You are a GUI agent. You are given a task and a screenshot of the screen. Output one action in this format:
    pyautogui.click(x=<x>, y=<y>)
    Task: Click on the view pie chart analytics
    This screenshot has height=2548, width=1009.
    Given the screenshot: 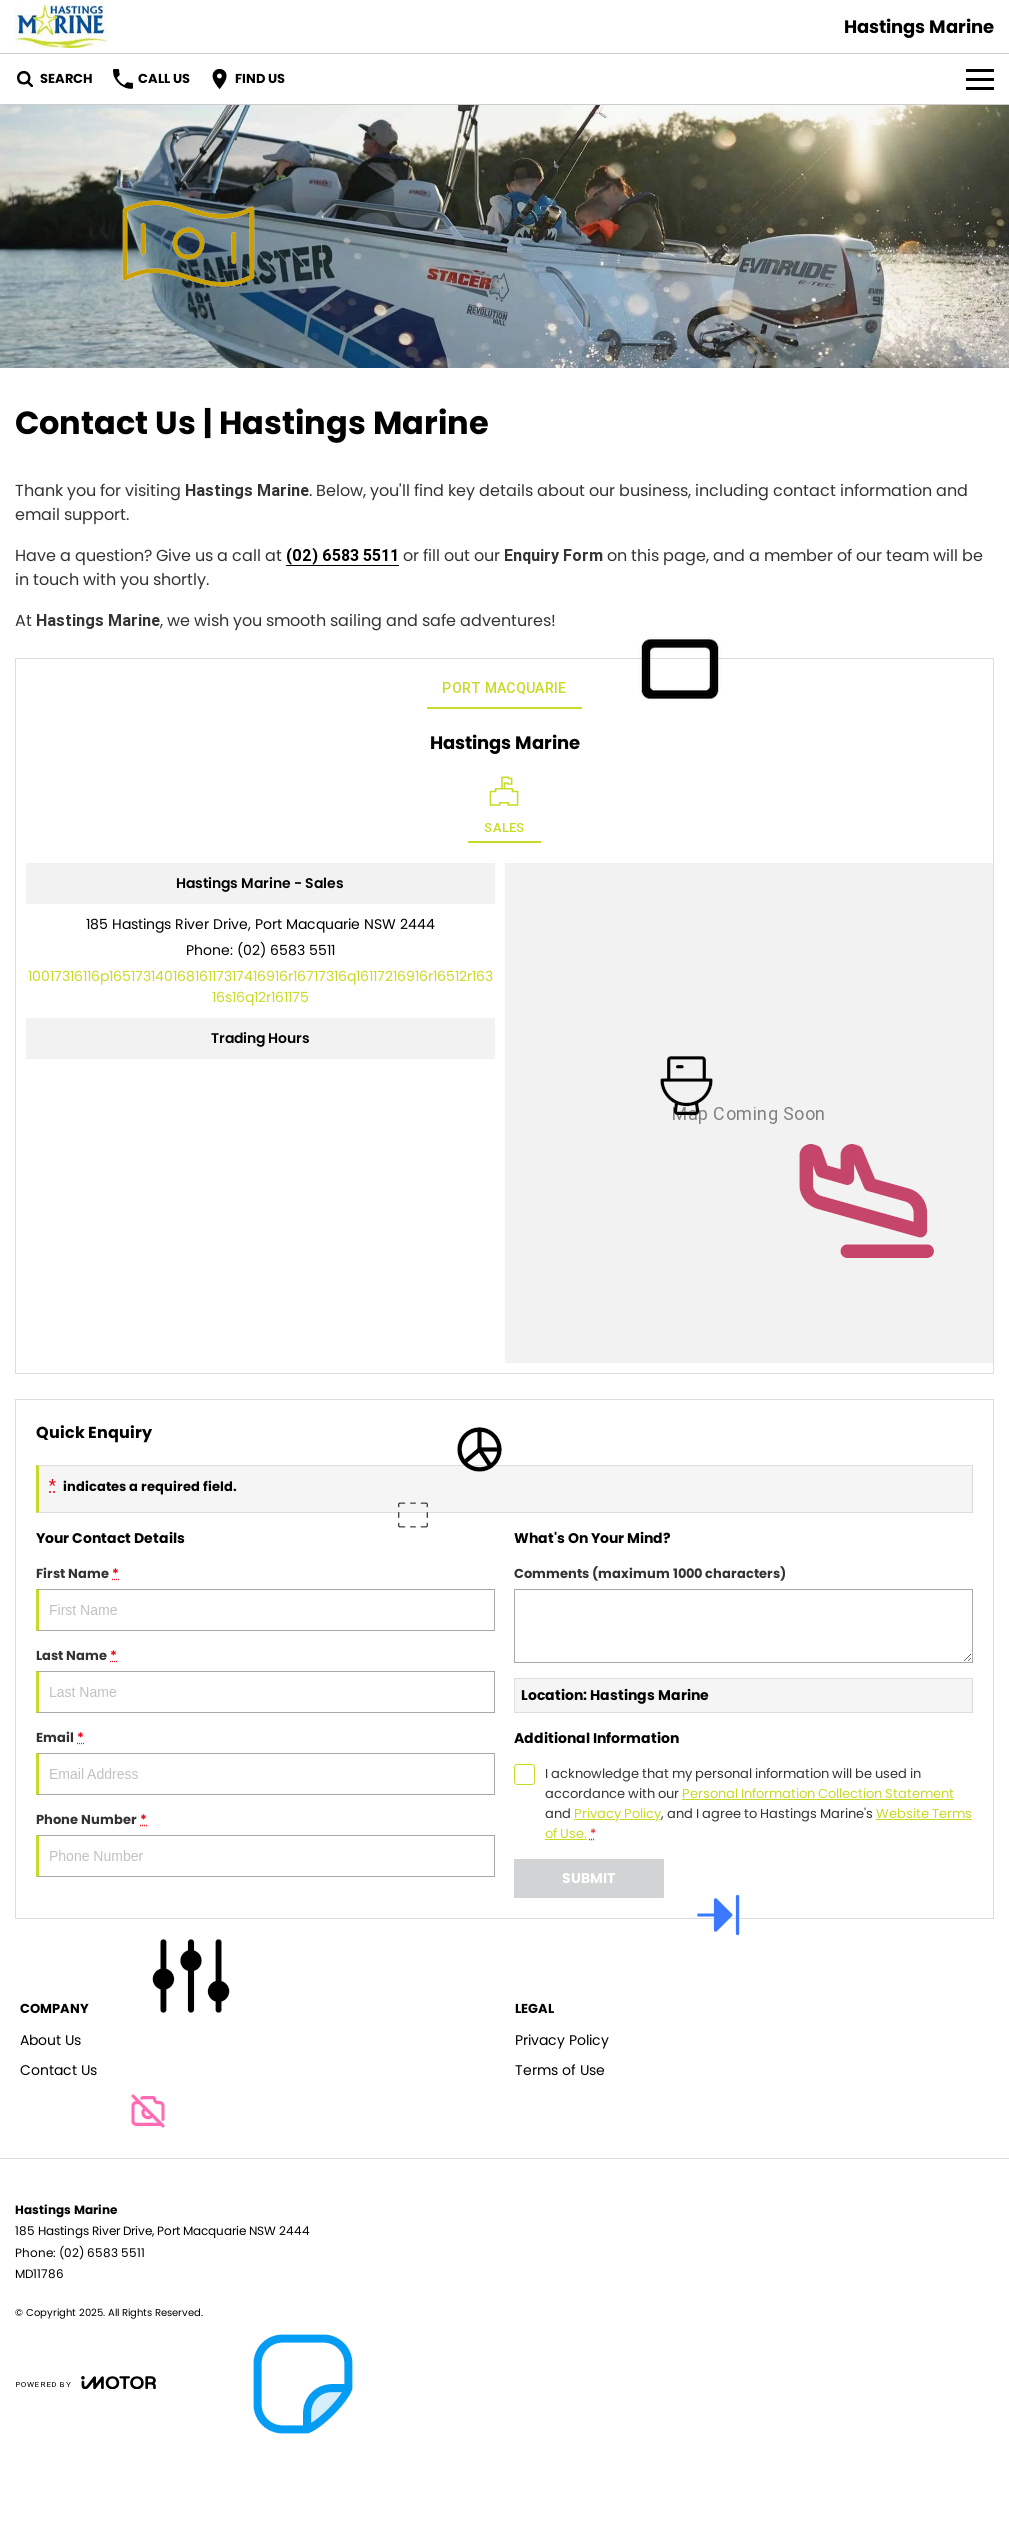 What is the action you would take?
    pyautogui.click(x=479, y=1449)
    